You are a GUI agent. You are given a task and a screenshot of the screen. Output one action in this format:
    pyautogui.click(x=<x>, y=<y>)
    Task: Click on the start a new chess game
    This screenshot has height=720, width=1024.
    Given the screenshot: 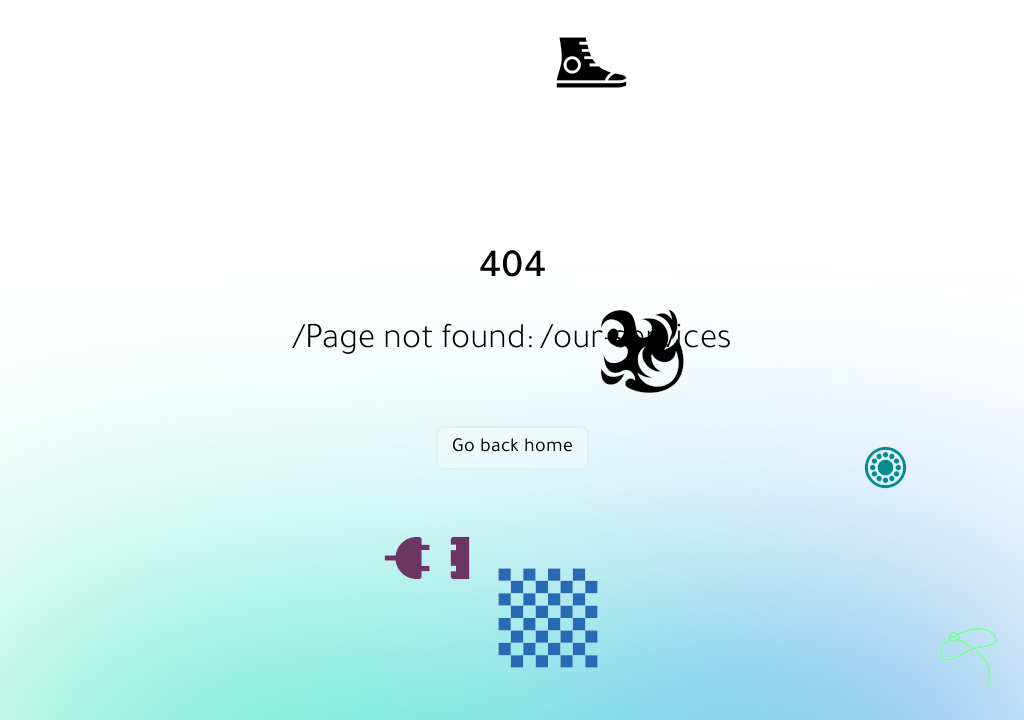 What is the action you would take?
    pyautogui.click(x=548, y=618)
    